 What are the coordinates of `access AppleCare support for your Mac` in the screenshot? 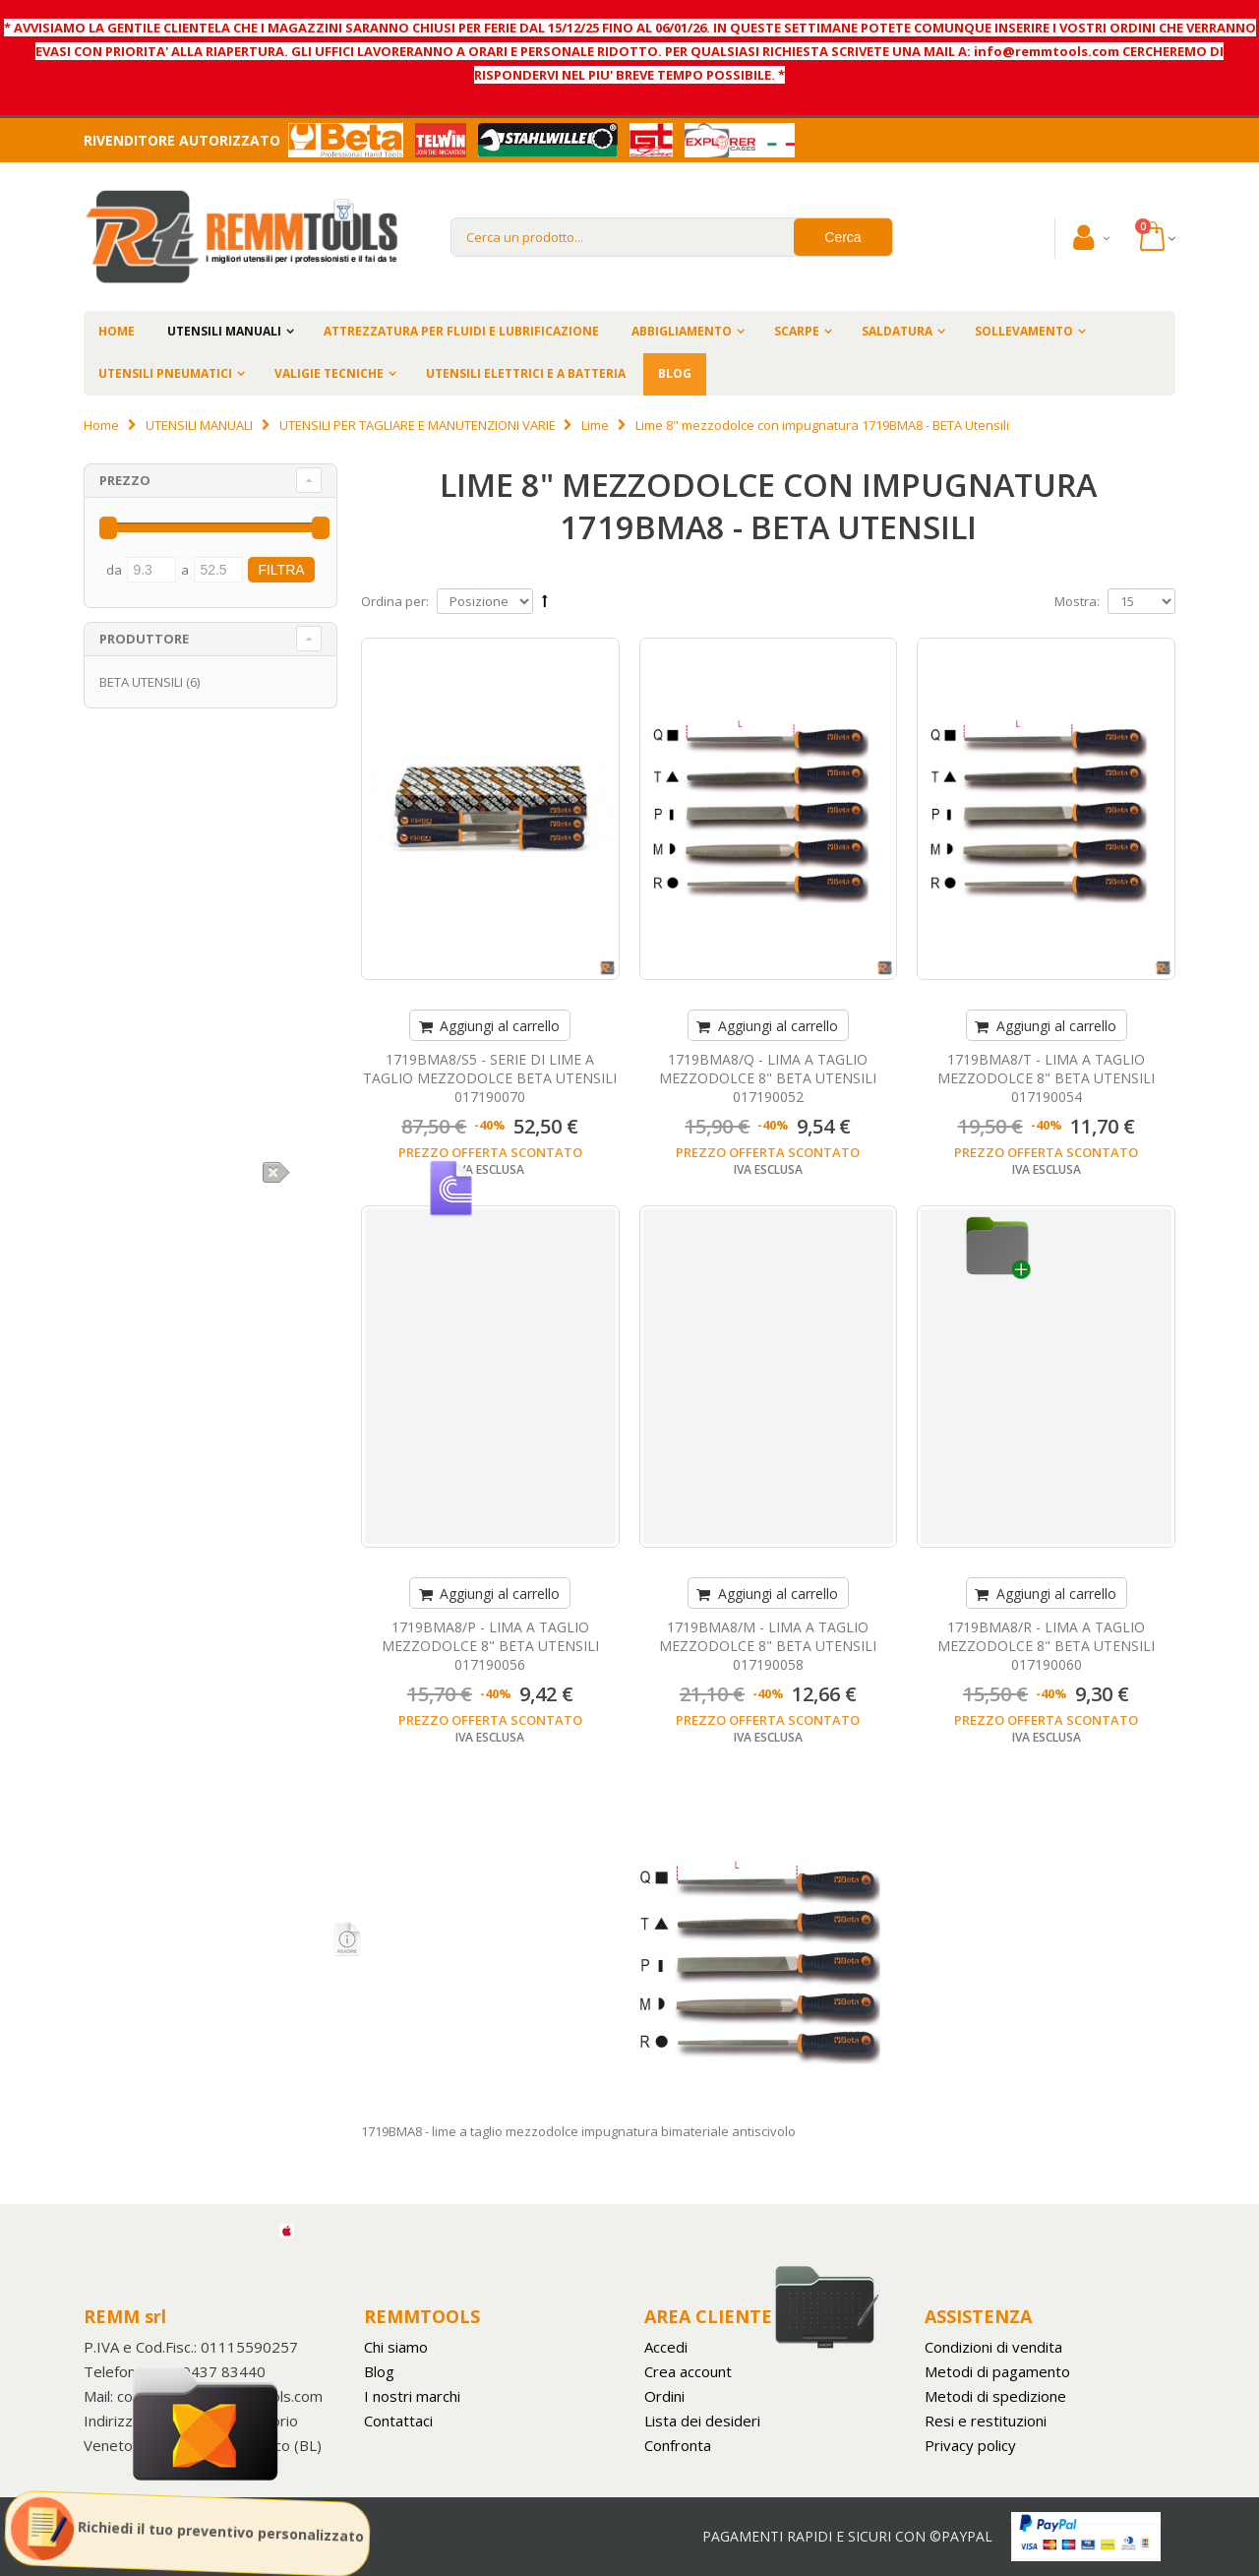 It's located at (286, 2231).